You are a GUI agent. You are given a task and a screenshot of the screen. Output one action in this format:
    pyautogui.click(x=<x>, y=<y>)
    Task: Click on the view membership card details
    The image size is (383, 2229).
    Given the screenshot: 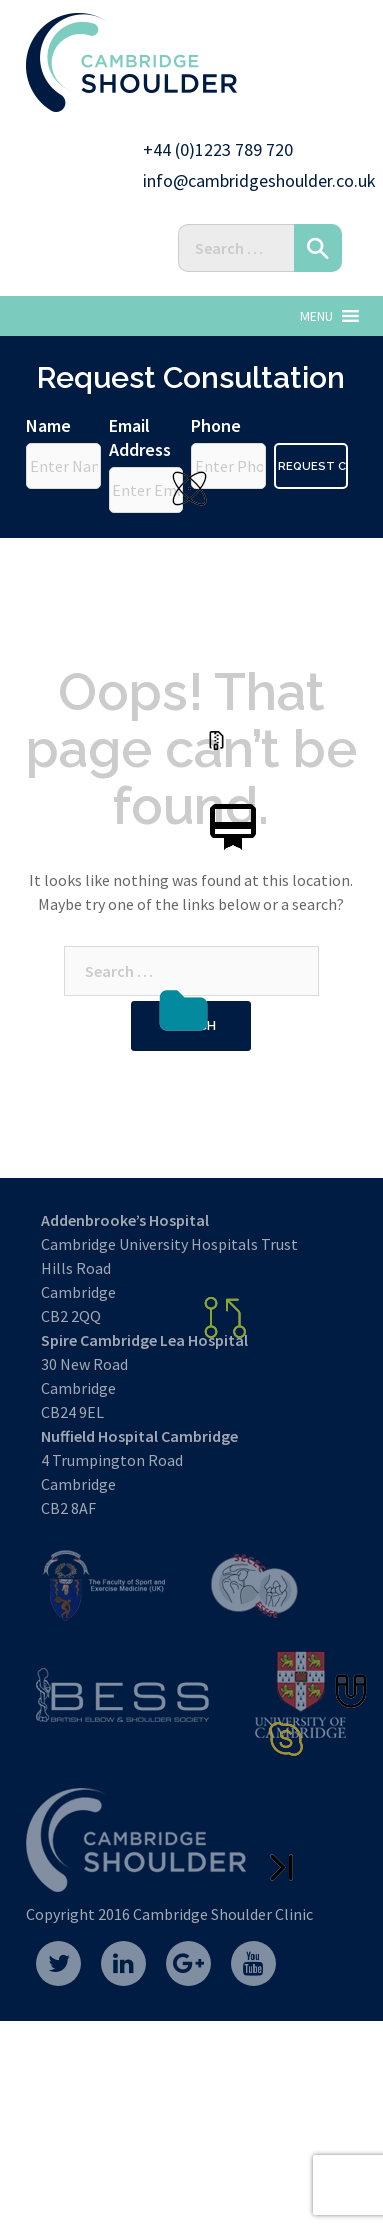 What is the action you would take?
    pyautogui.click(x=233, y=827)
    